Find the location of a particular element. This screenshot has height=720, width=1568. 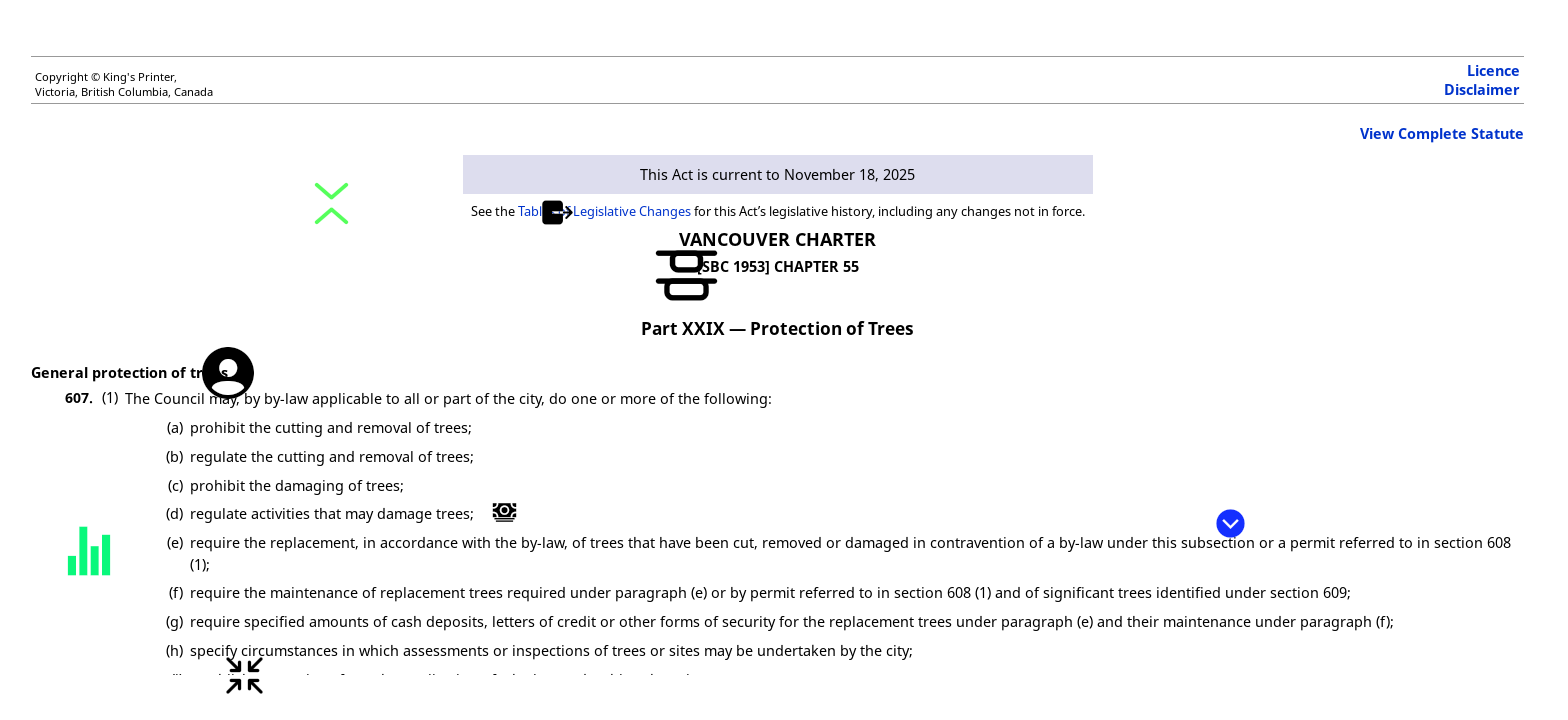

view your cash balance is located at coordinates (504, 512).